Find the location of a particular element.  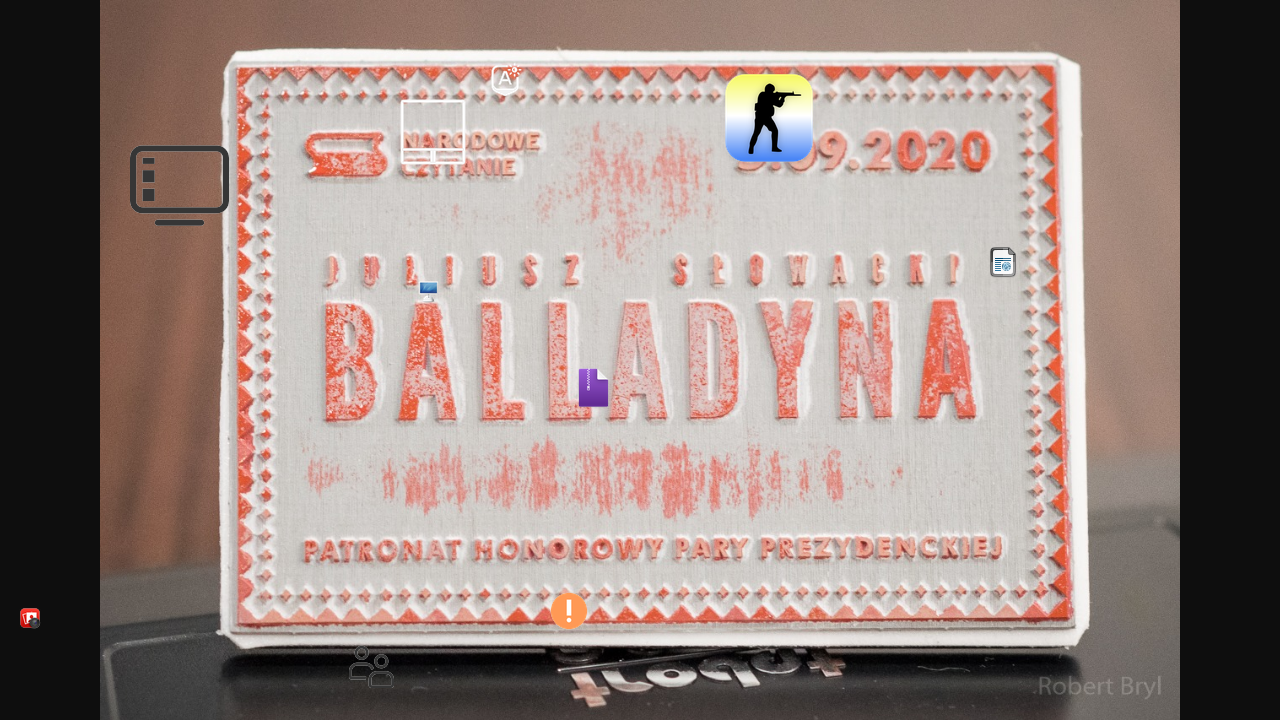

indicates locally modified file not yet staged for commit is located at coordinates (569, 611).